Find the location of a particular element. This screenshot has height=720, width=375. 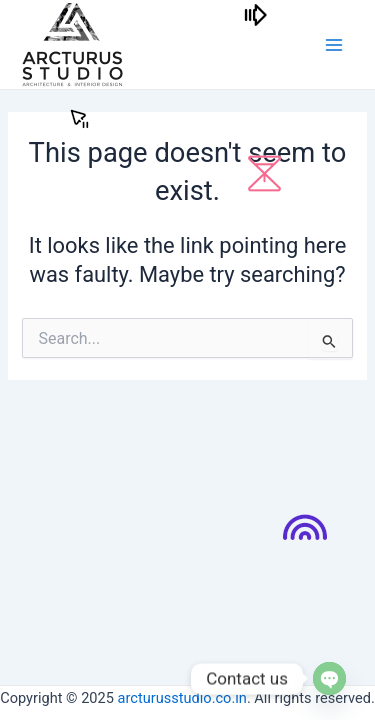

indicates weather conditions showing a rainbow is located at coordinates (305, 529).